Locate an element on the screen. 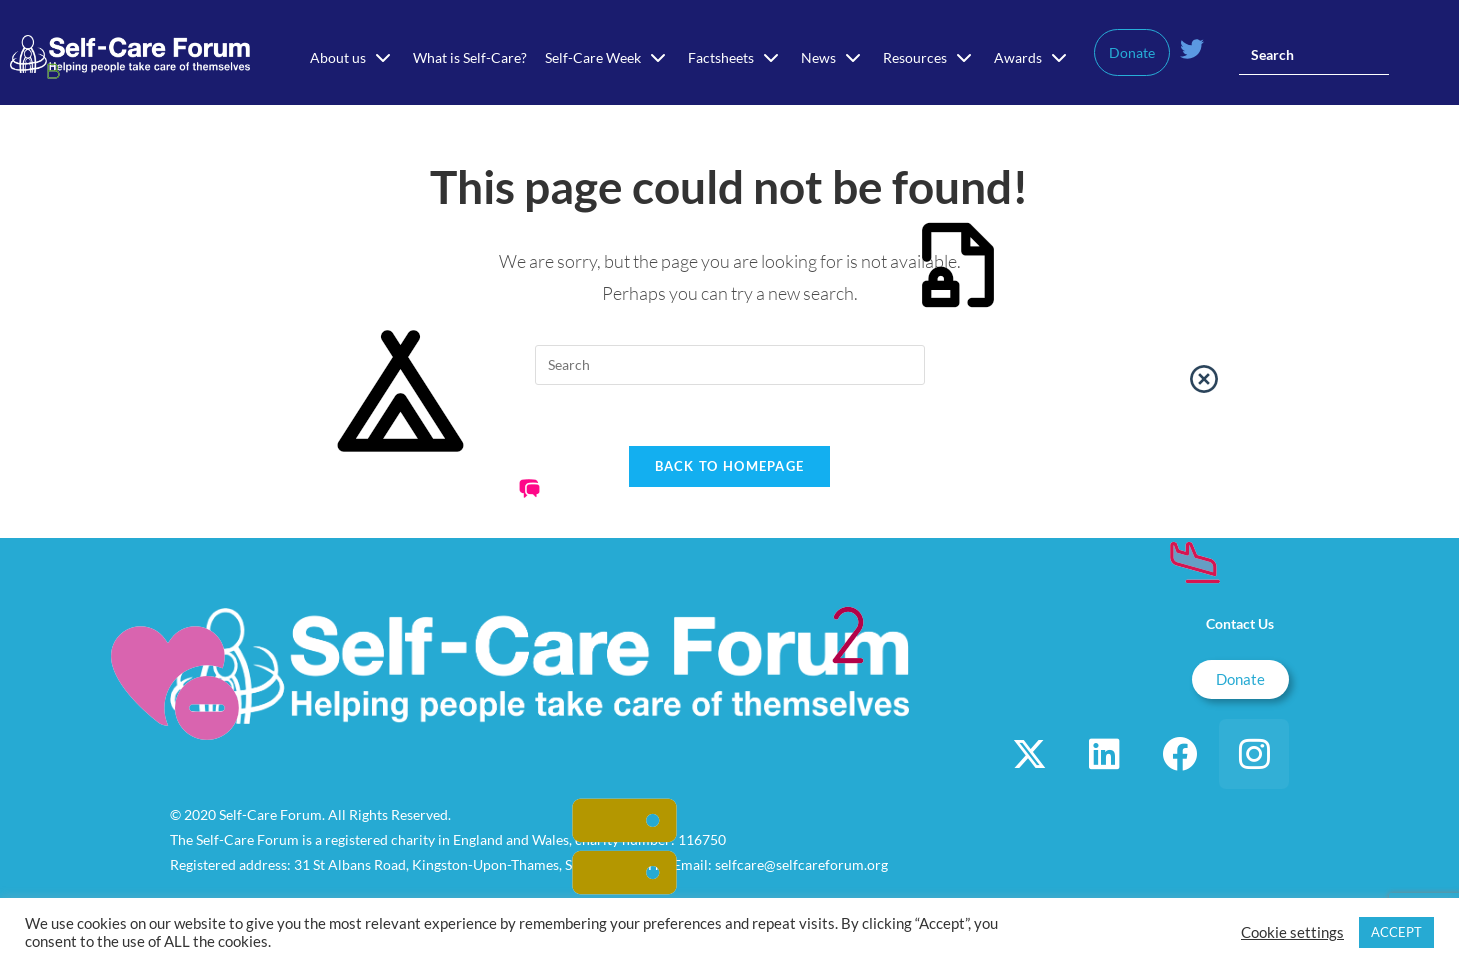 This screenshot has width=1459, height=967. apply bold formatting to selected text is located at coordinates (52, 71).